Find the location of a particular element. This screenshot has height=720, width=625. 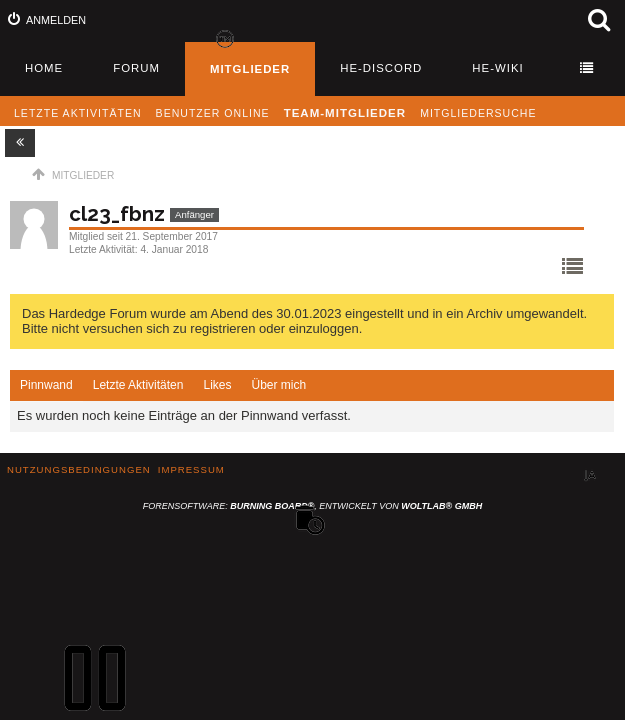

indicates trademarked content or branding is located at coordinates (225, 39).